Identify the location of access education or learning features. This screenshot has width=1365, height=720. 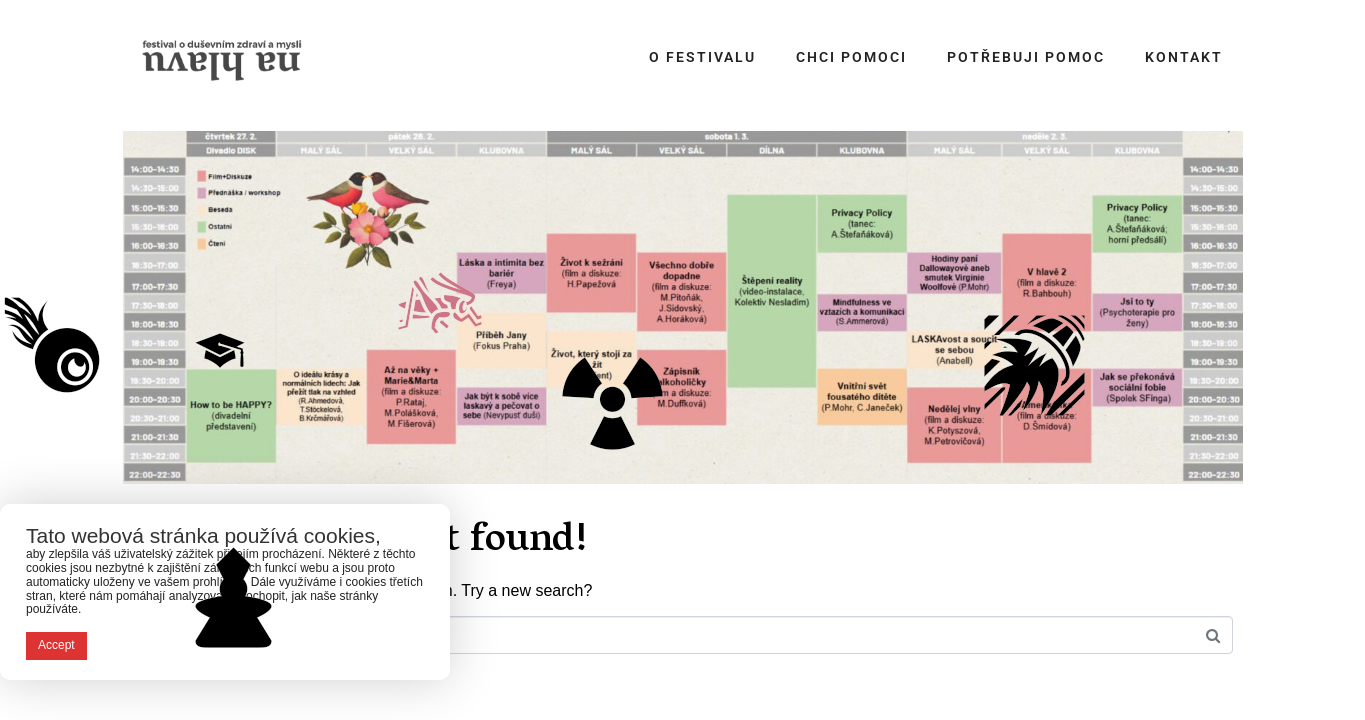
(220, 351).